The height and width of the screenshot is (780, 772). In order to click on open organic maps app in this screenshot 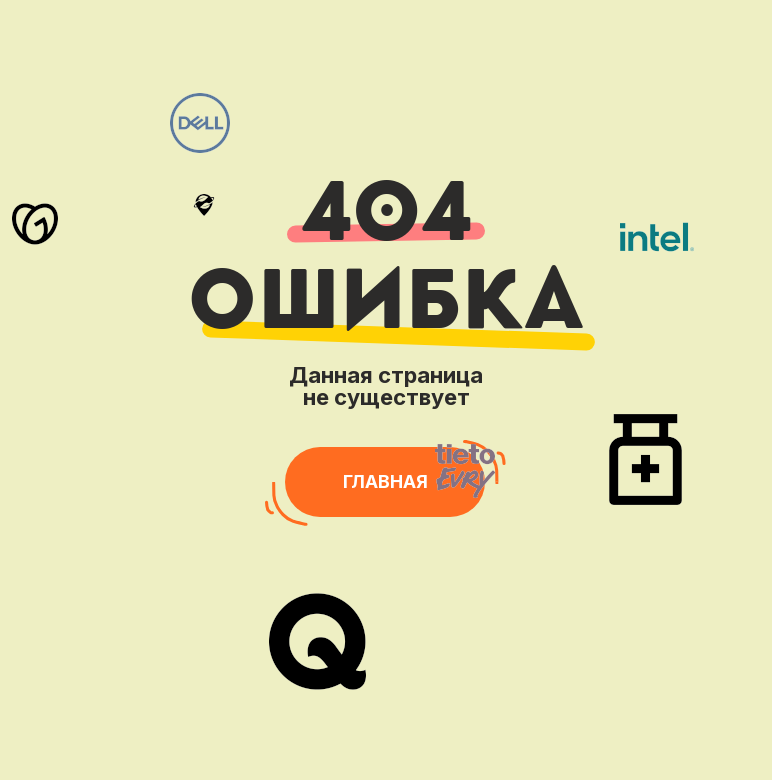, I will do `click(204, 205)`.